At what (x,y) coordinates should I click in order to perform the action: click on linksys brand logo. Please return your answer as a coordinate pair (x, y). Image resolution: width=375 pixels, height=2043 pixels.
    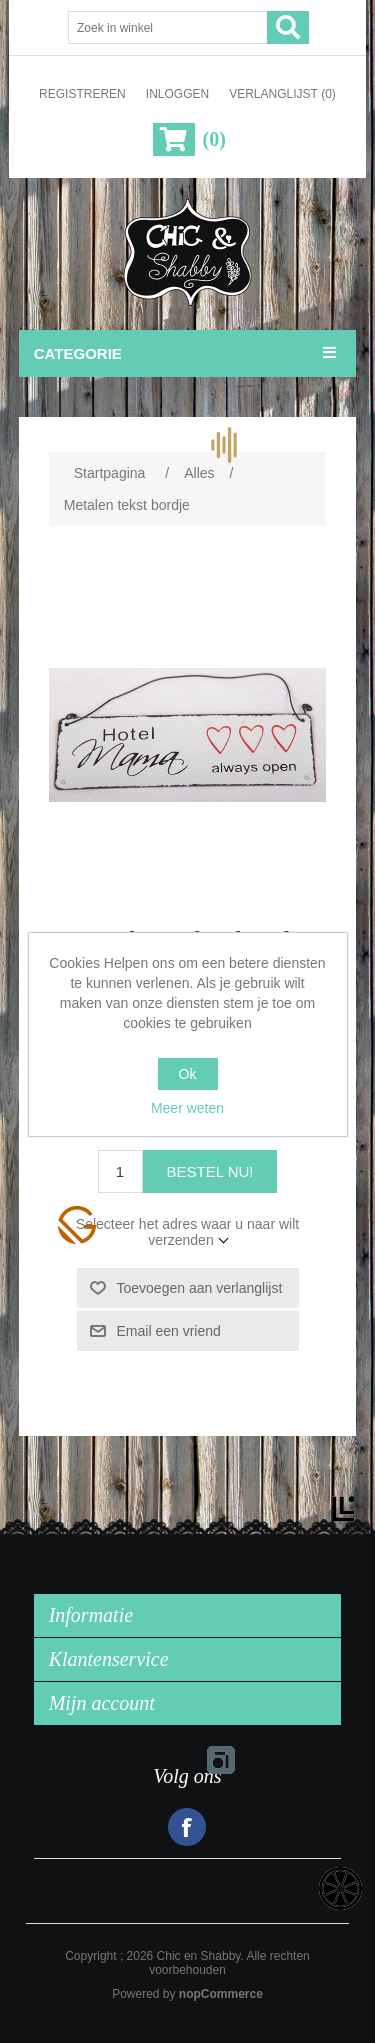
    Looking at the image, I should click on (343, 1508).